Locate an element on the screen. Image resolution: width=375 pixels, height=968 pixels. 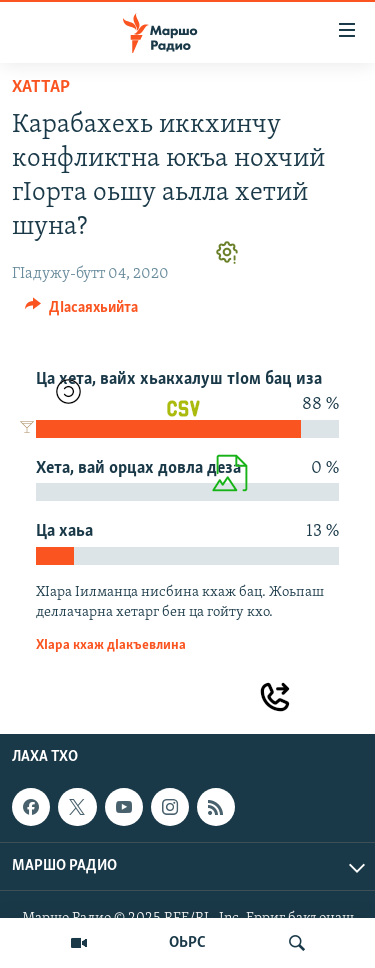
export data as a CSV file is located at coordinates (183, 408).